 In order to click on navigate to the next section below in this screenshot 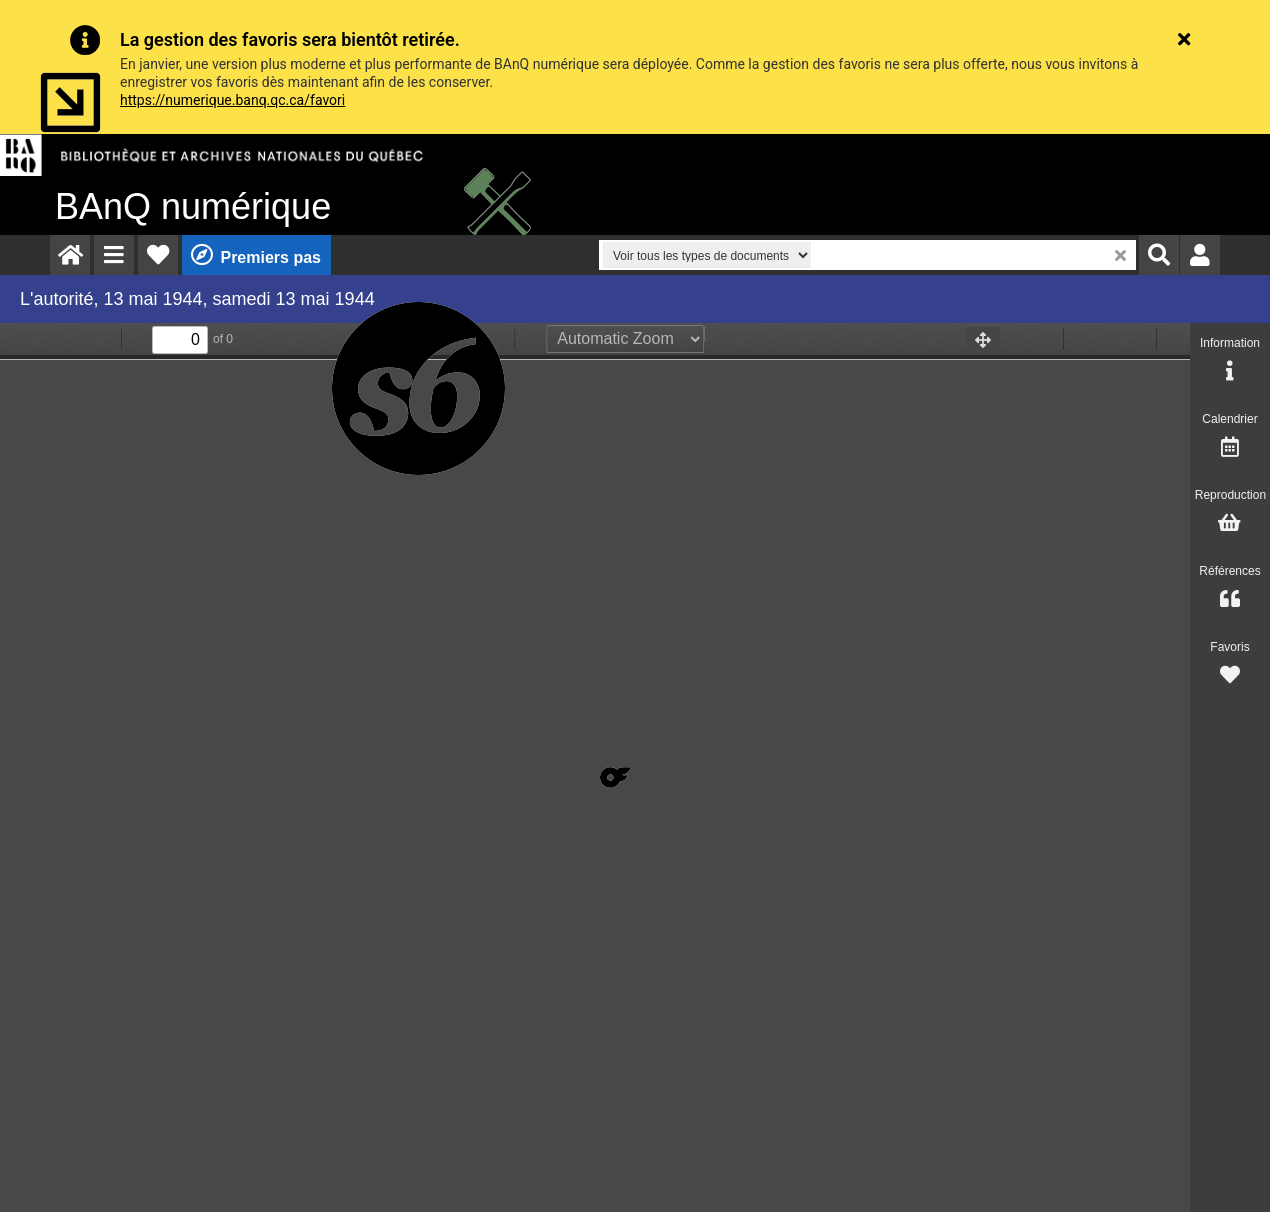, I will do `click(70, 102)`.